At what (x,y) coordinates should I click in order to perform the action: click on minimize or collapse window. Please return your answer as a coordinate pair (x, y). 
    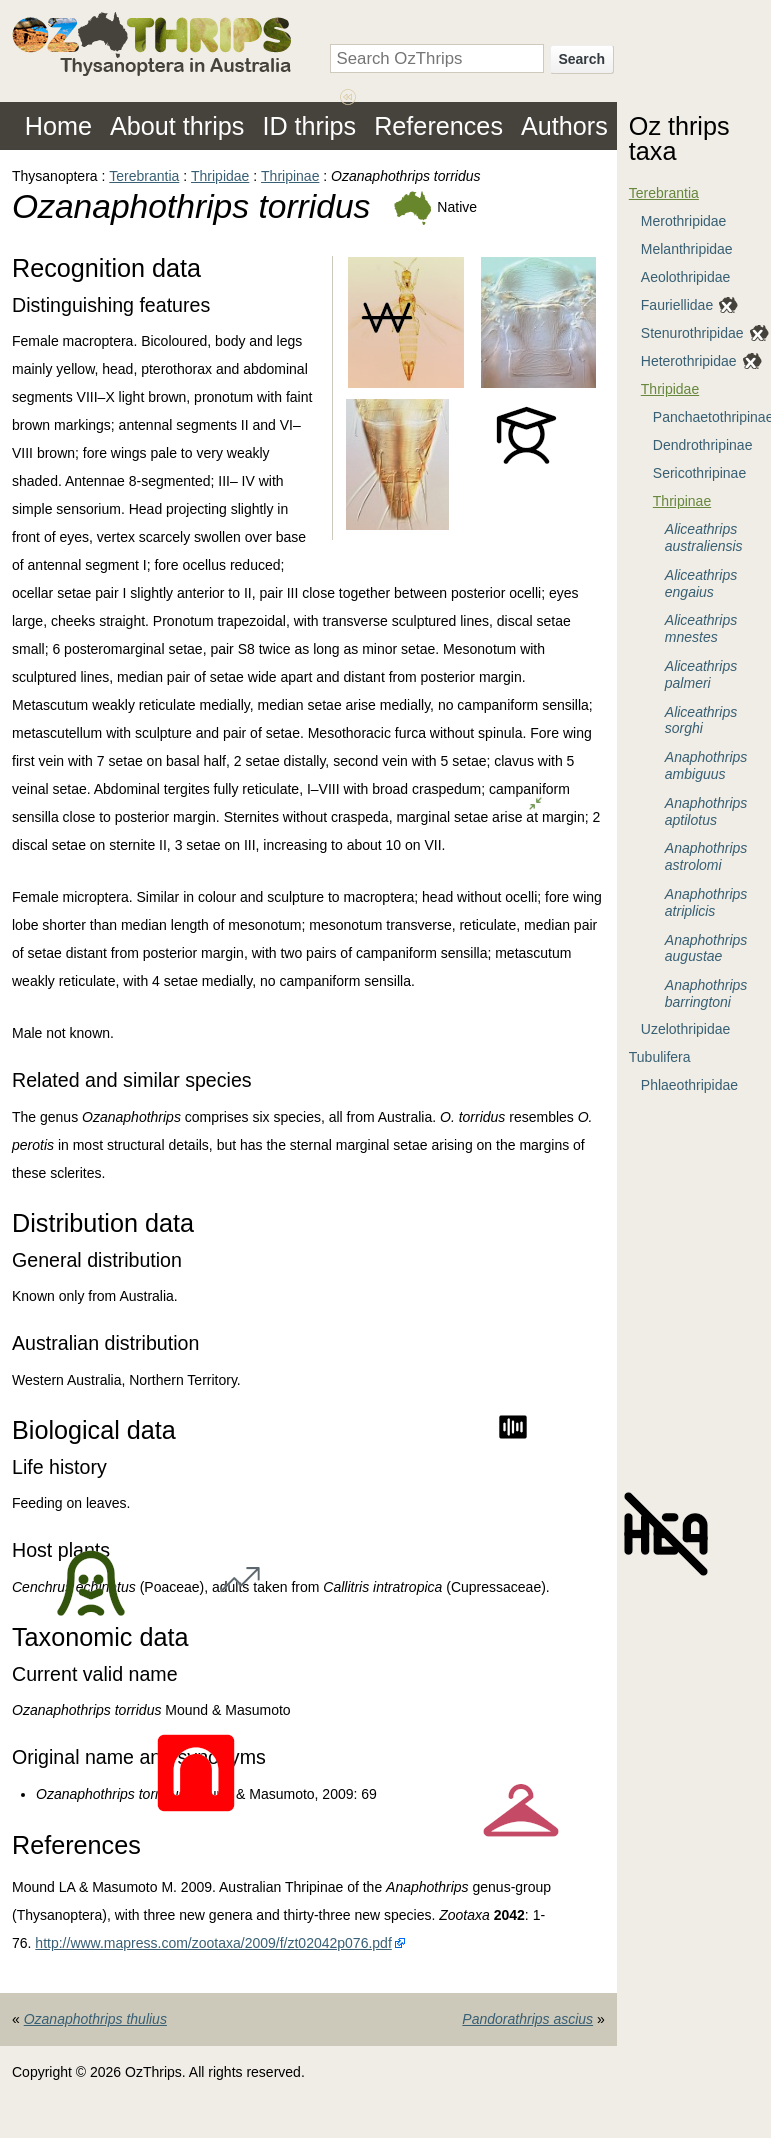
    Looking at the image, I should click on (535, 803).